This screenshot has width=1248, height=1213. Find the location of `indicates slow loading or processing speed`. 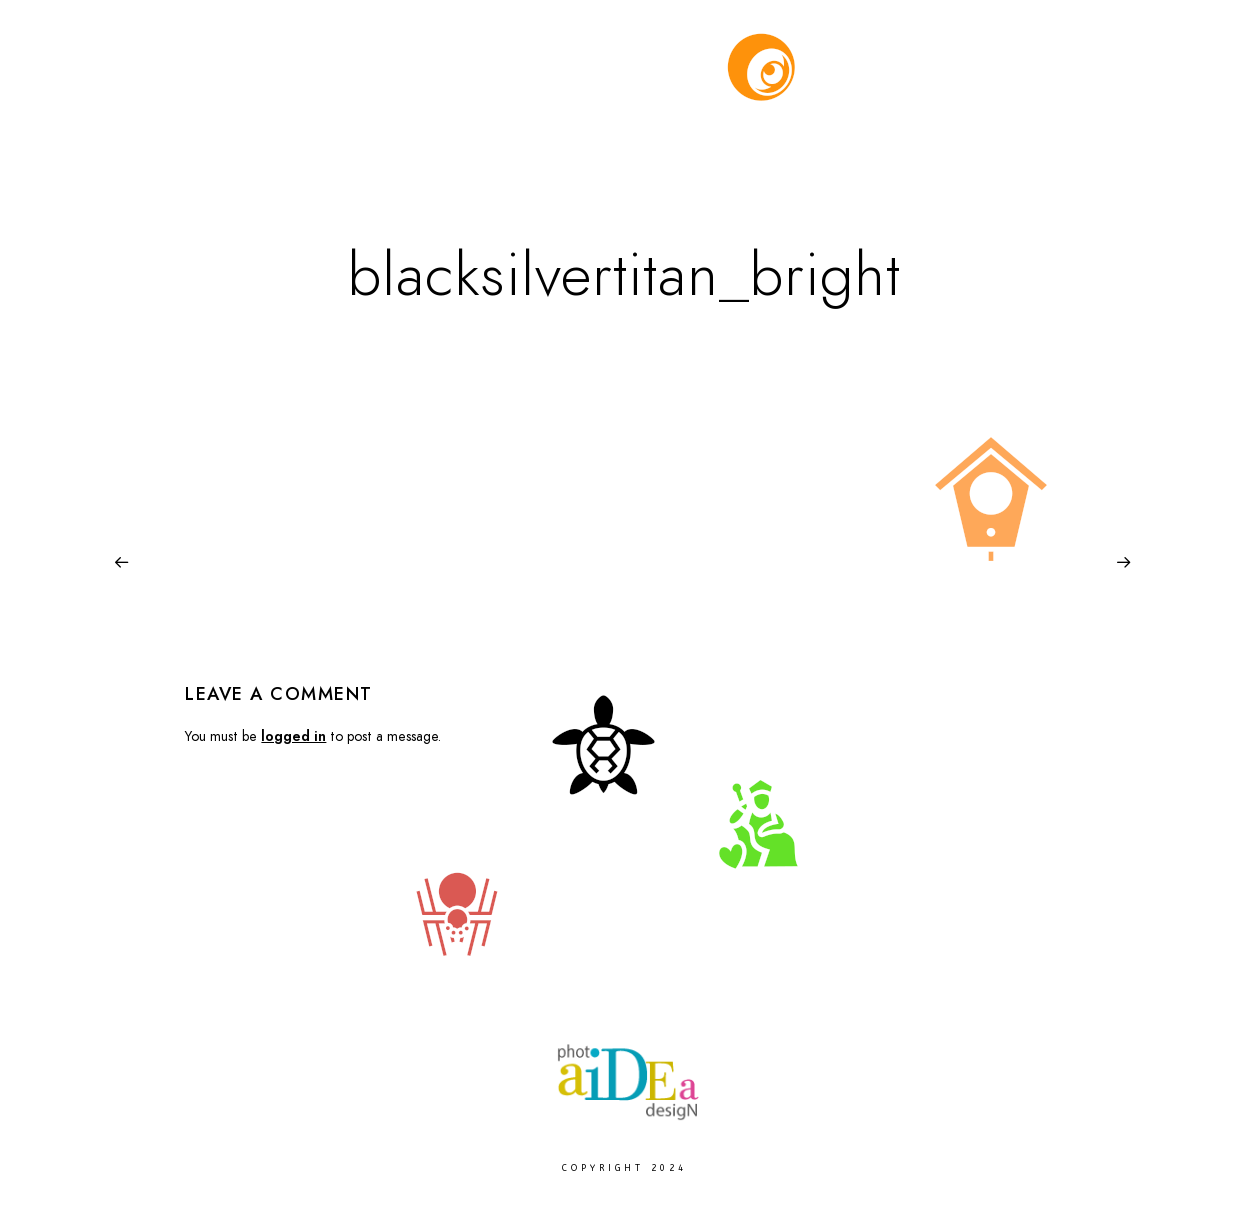

indicates slow loading or processing speed is located at coordinates (603, 745).